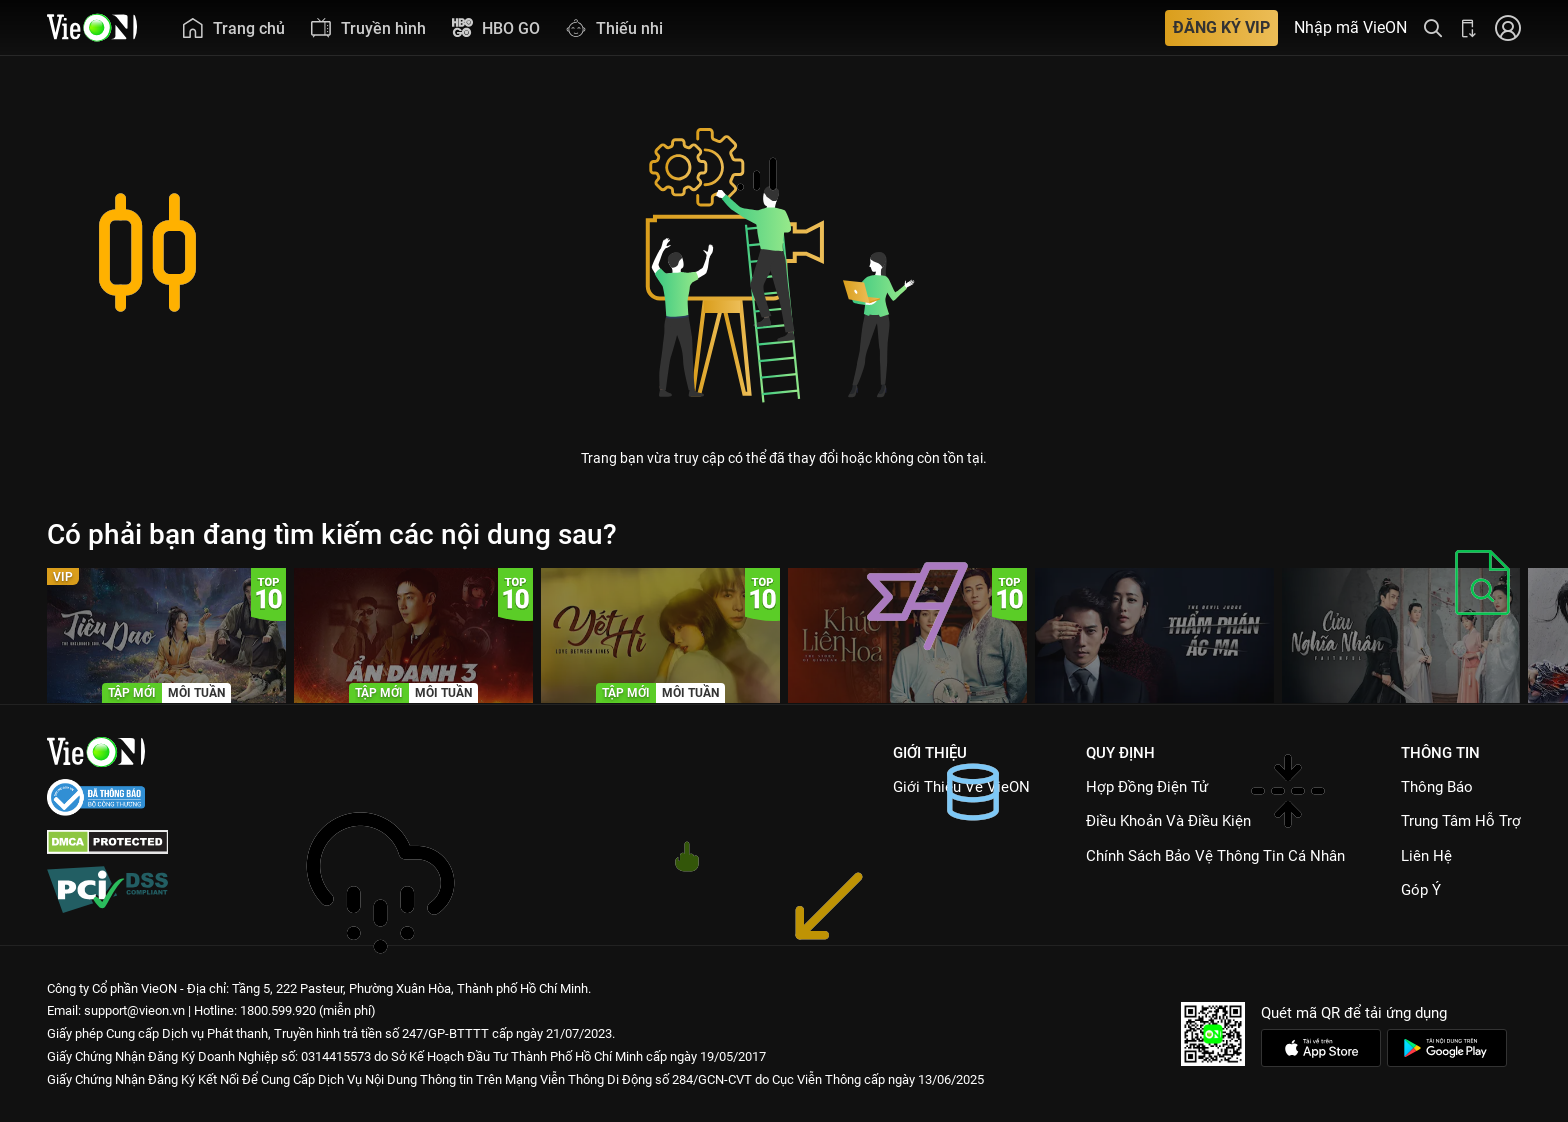 The width and height of the screenshot is (1568, 1122). Describe the element at coordinates (1288, 791) in the screenshot. I see `collapse content vertically` at that location.